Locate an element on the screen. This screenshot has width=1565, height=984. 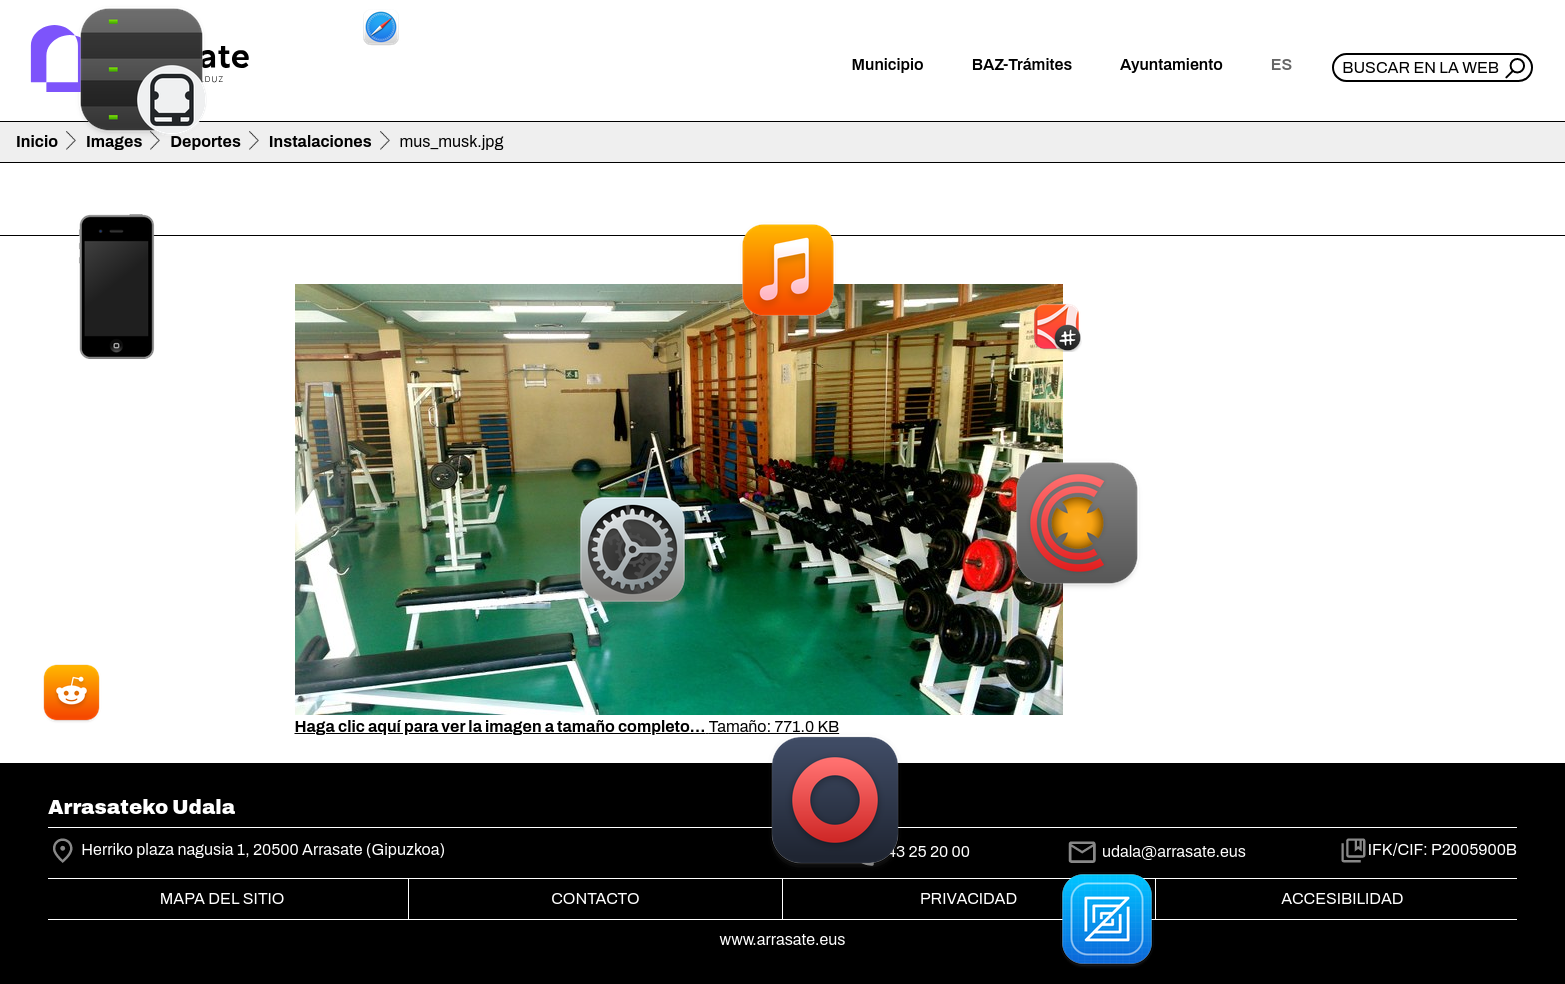
configure iscsi storage server settings is located at coordinates (141, 69).